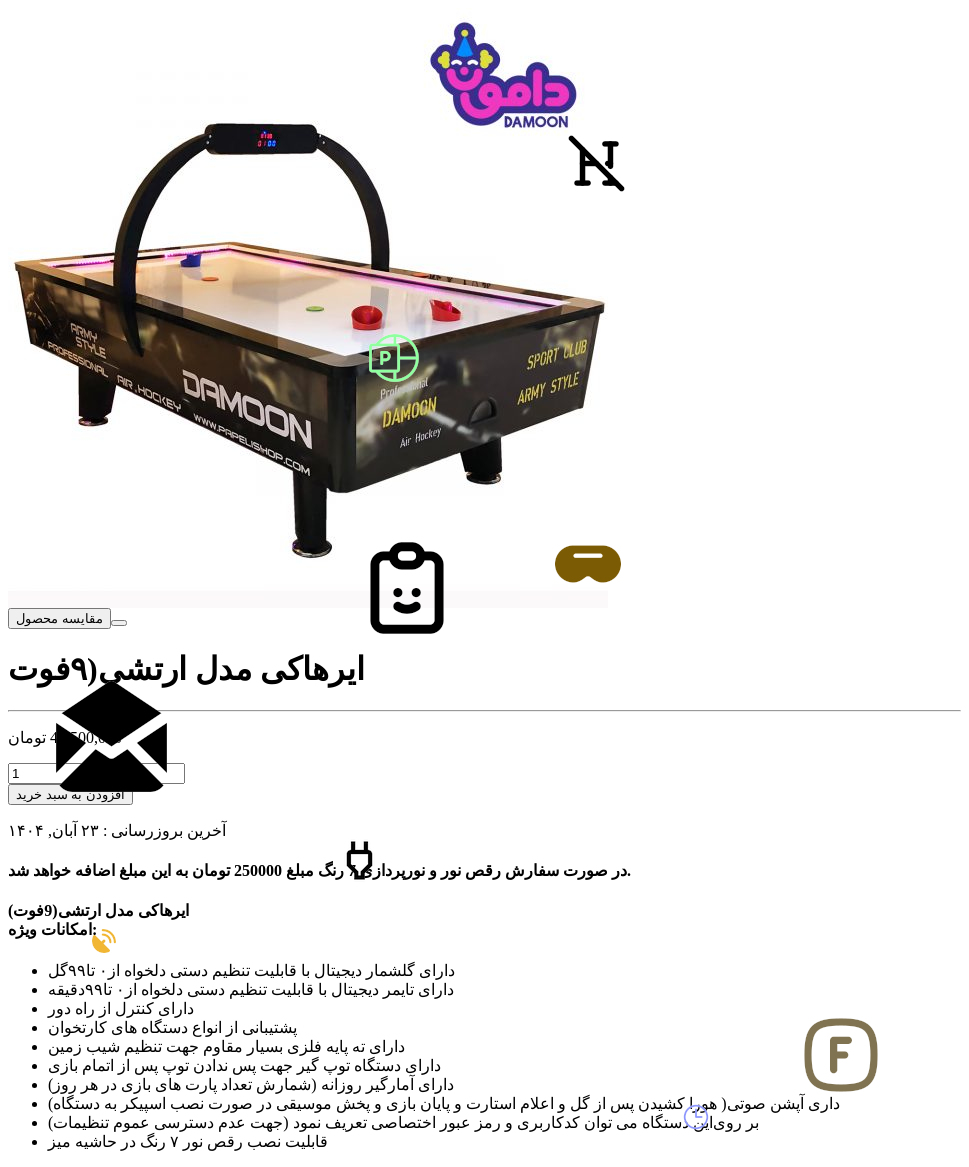 The height and width of the screenshot is (1167, 969). What do you see at coordinates (359, 860) in the screenshot?
I see `indicates device is charging or connected to power` at bounding box center [359, 860].